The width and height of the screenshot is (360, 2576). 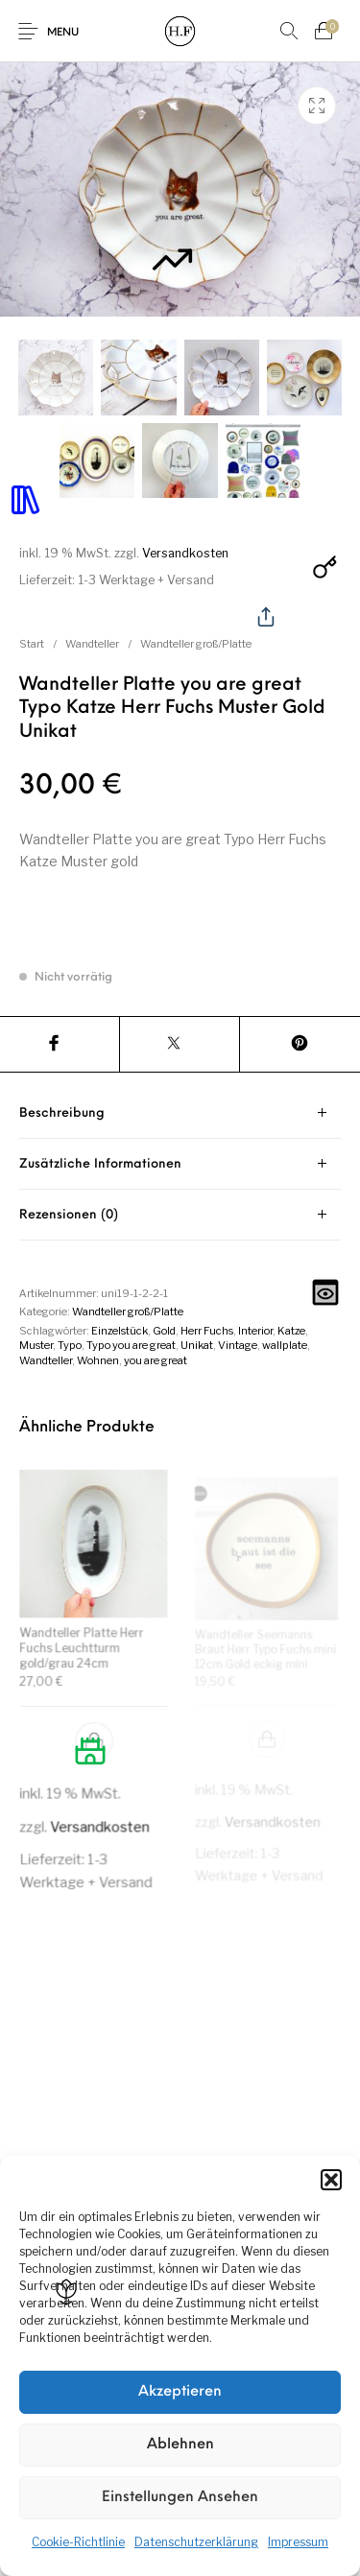 I want to click on access garden or plant-related features, so click(x=66, y=2292).